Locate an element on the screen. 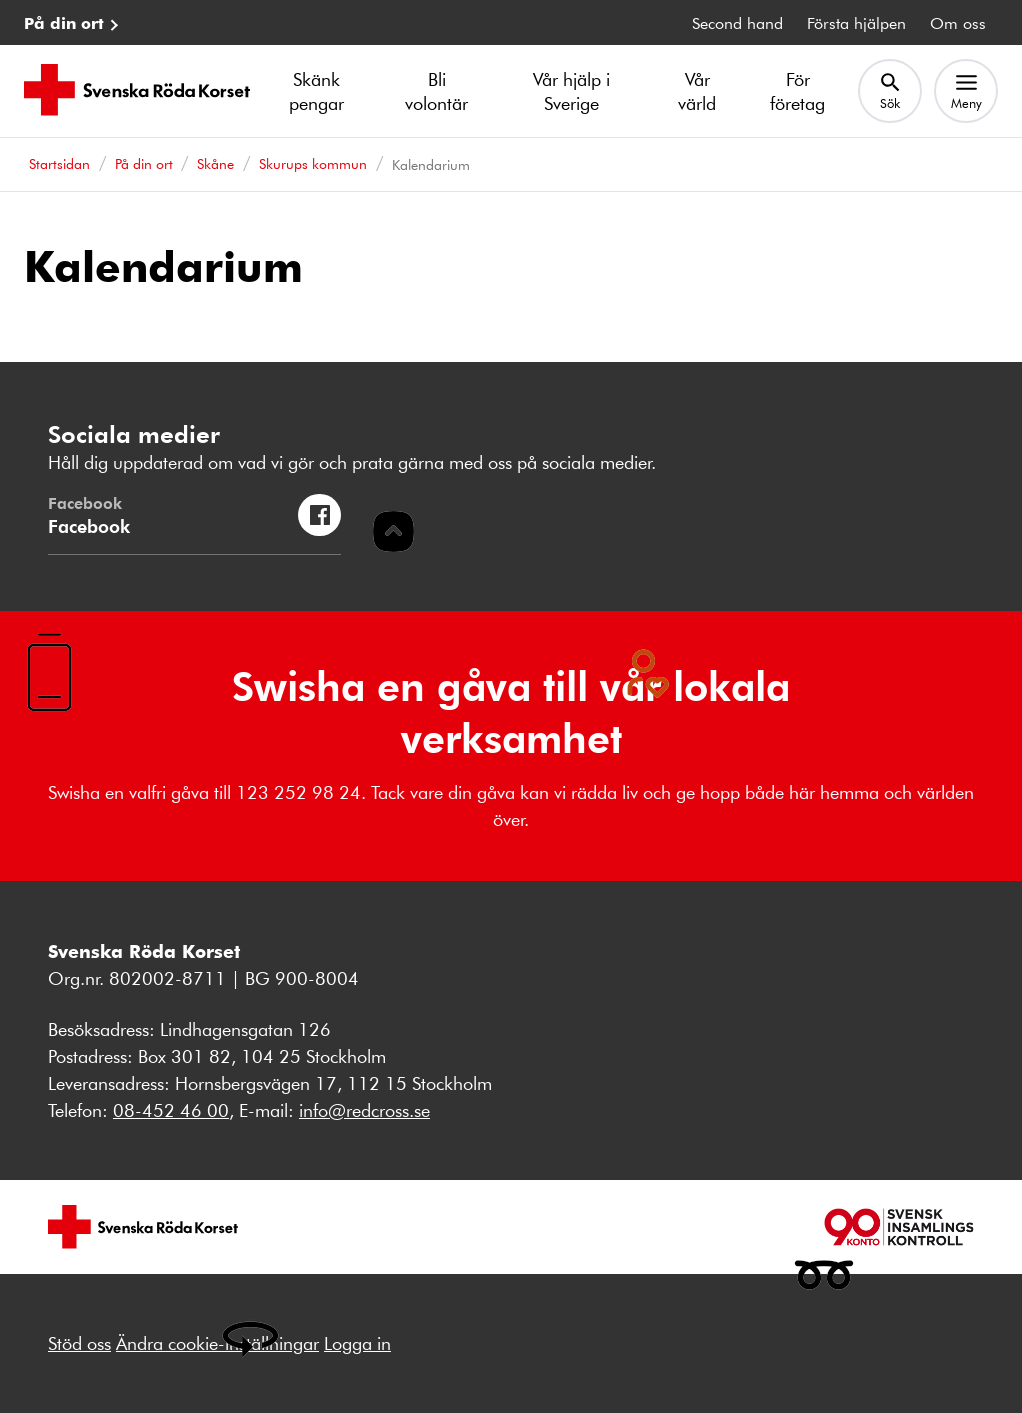 The width and height of the screenshot is (1022, 1413). voicemail indicator or notification is located at coordinates (824, 1275).